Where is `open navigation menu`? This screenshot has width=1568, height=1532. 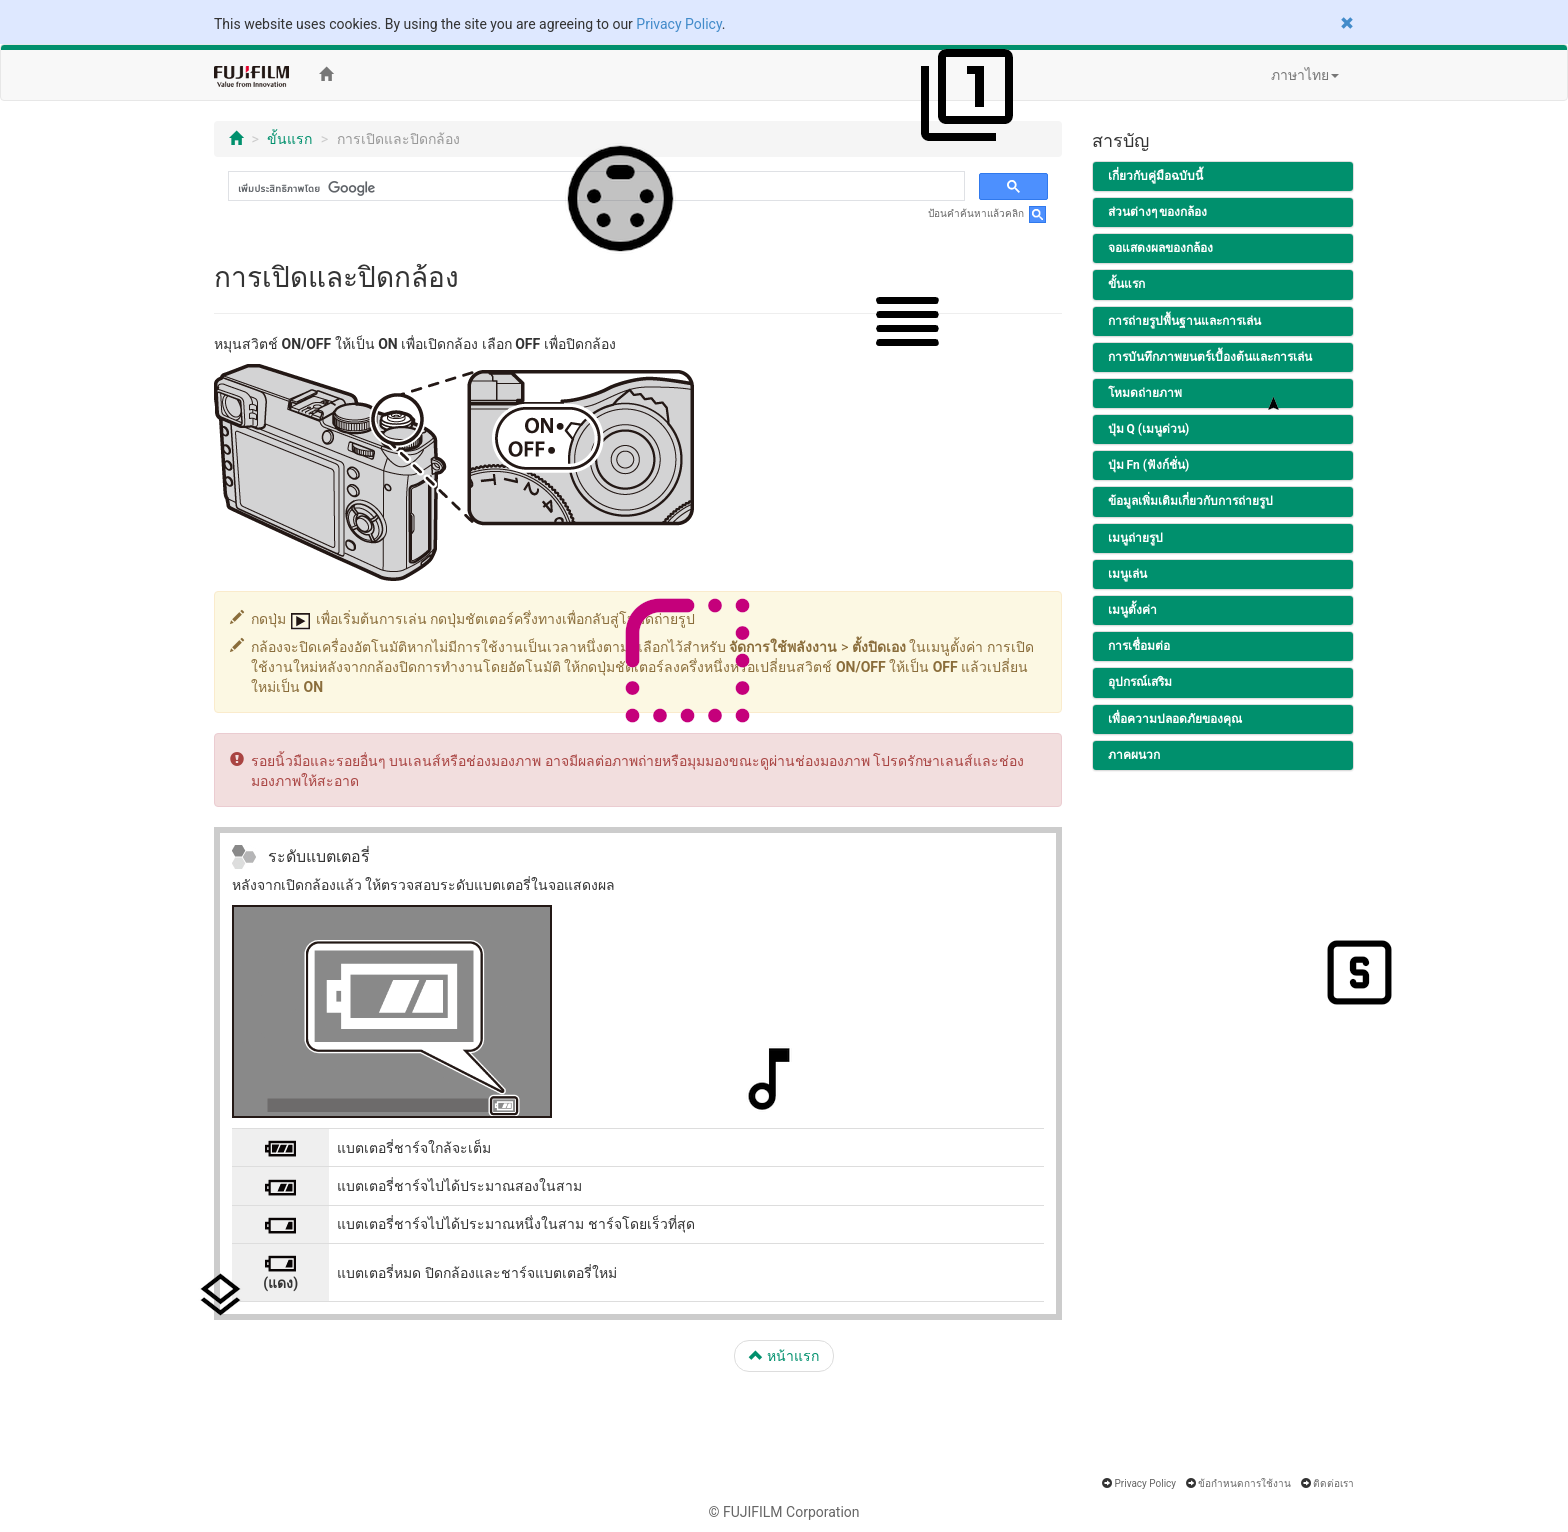
open navigation menu is located at coordinates (907, 321).